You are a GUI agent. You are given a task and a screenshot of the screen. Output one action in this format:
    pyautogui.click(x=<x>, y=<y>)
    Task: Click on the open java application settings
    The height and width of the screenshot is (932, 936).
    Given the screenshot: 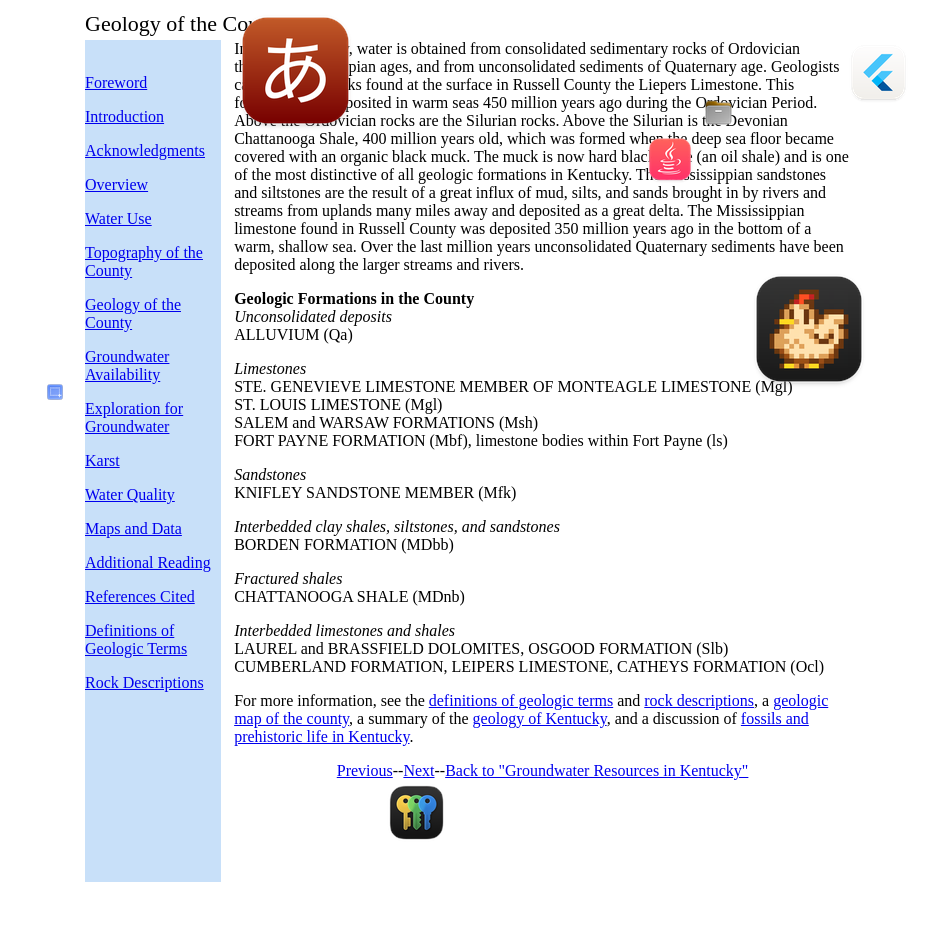 What is the action you would take?
    pyautogui.click(x=670, y=160)
    